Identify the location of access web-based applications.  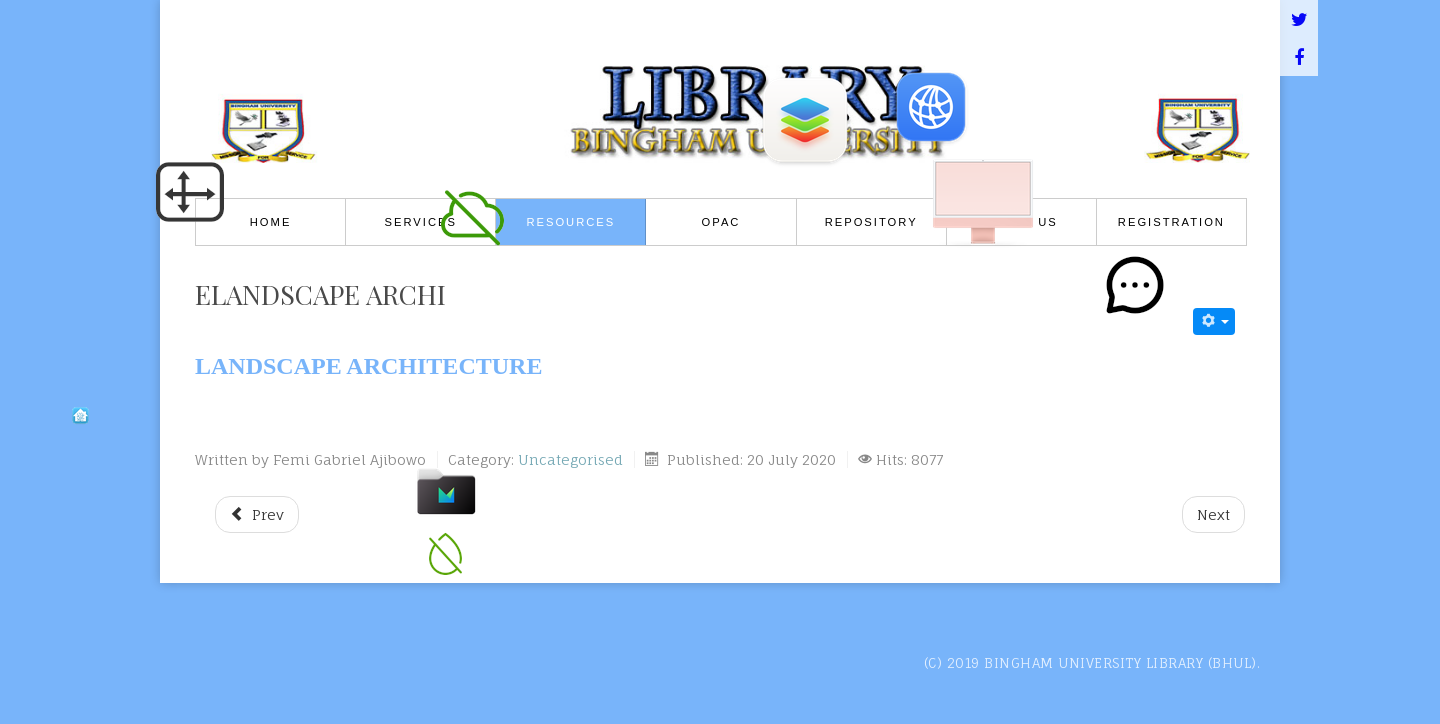
(931, 107).